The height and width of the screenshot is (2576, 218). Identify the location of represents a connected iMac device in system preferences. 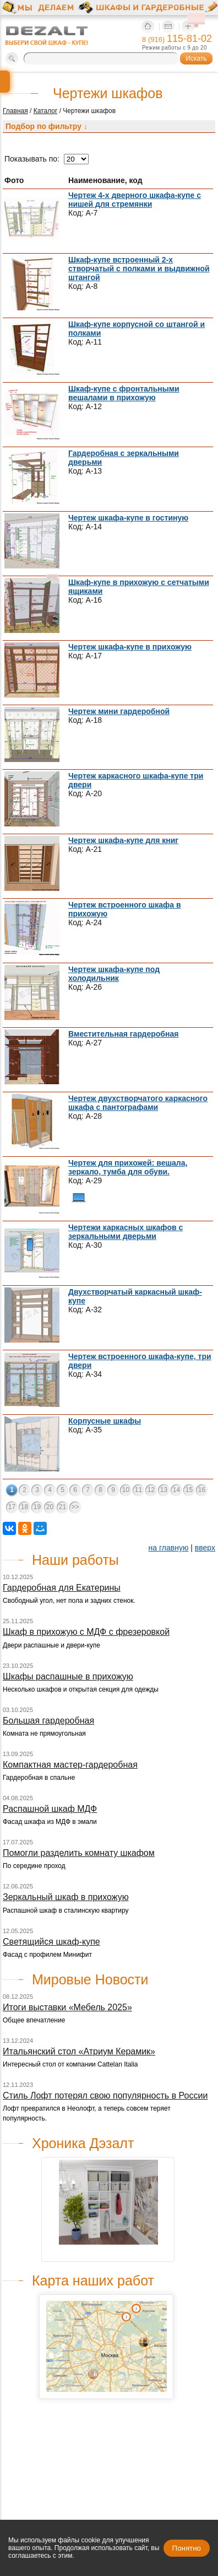
(196, 19).